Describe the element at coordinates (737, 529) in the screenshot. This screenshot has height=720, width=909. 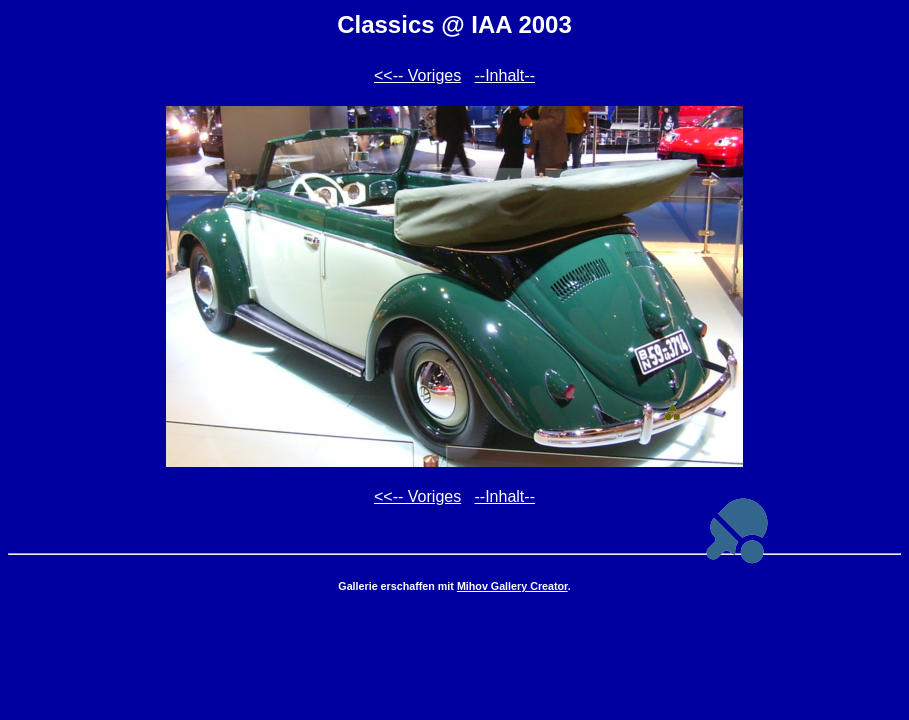
I see `access table tennis or ping pong game` at that location.